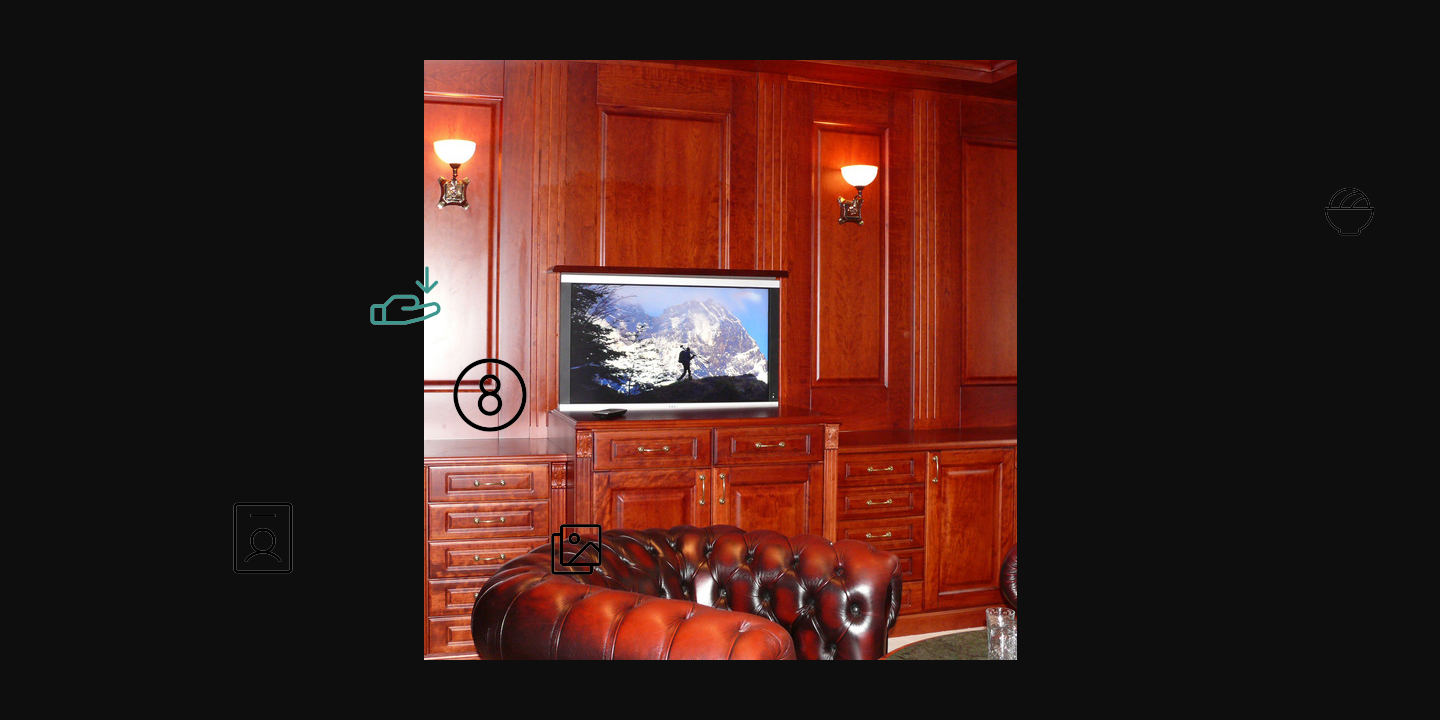 The image size is (1440, 720). I want to click on view photo gallery, so click(576, 549).